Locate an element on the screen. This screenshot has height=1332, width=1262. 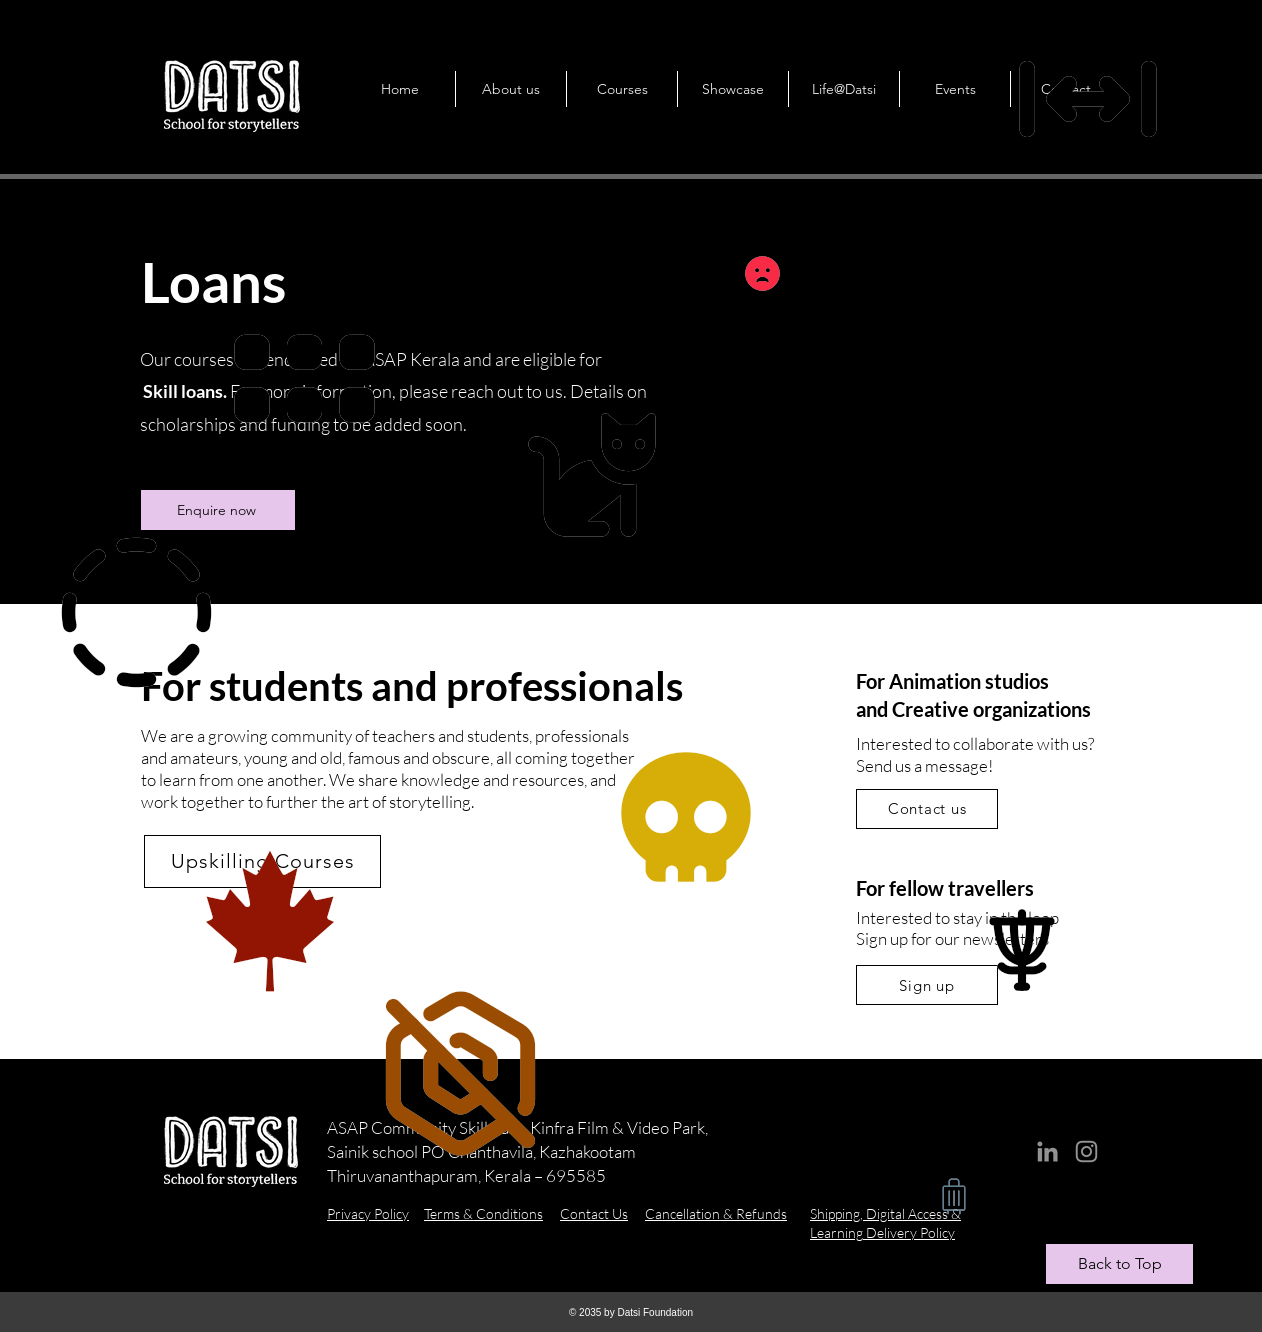
drag to reorder or rearrange items is located at coordinates (304, 378).